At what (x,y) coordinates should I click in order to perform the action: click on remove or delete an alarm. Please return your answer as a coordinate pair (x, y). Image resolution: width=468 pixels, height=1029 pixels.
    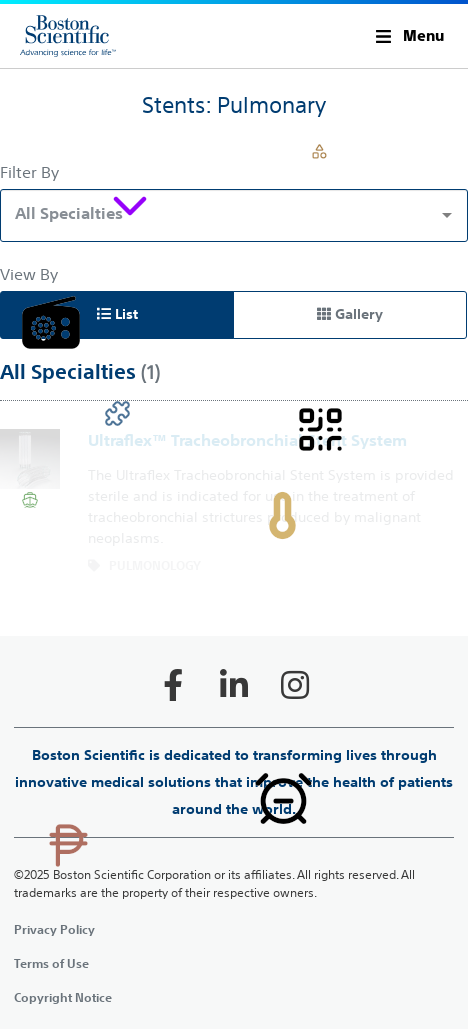
    Looking at the image, I should click on (283, 798).